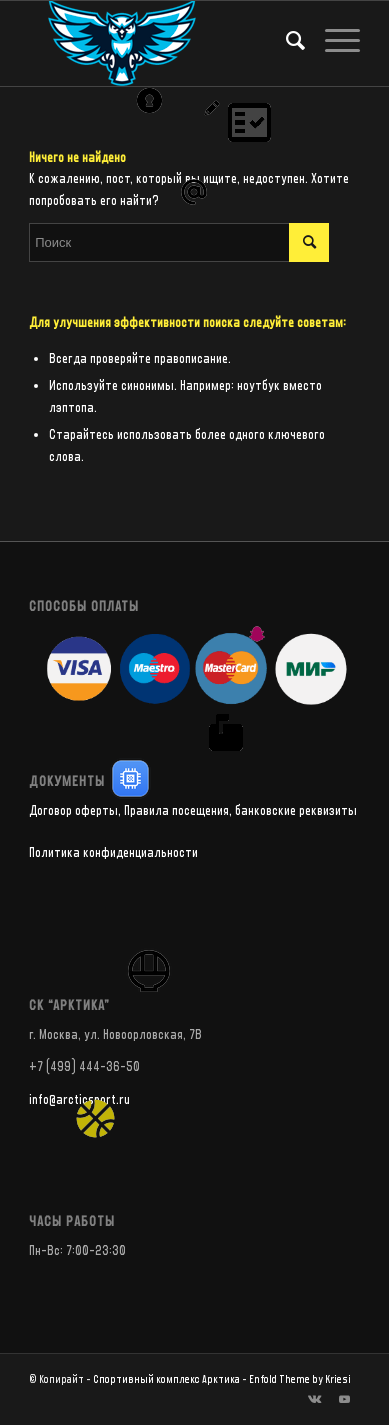 The image size is (389, 1425). What do you see at coordinates (130, 778) in the screenshot?
I see `browse electronics or hardware apps` at bounding box center [130, 778].